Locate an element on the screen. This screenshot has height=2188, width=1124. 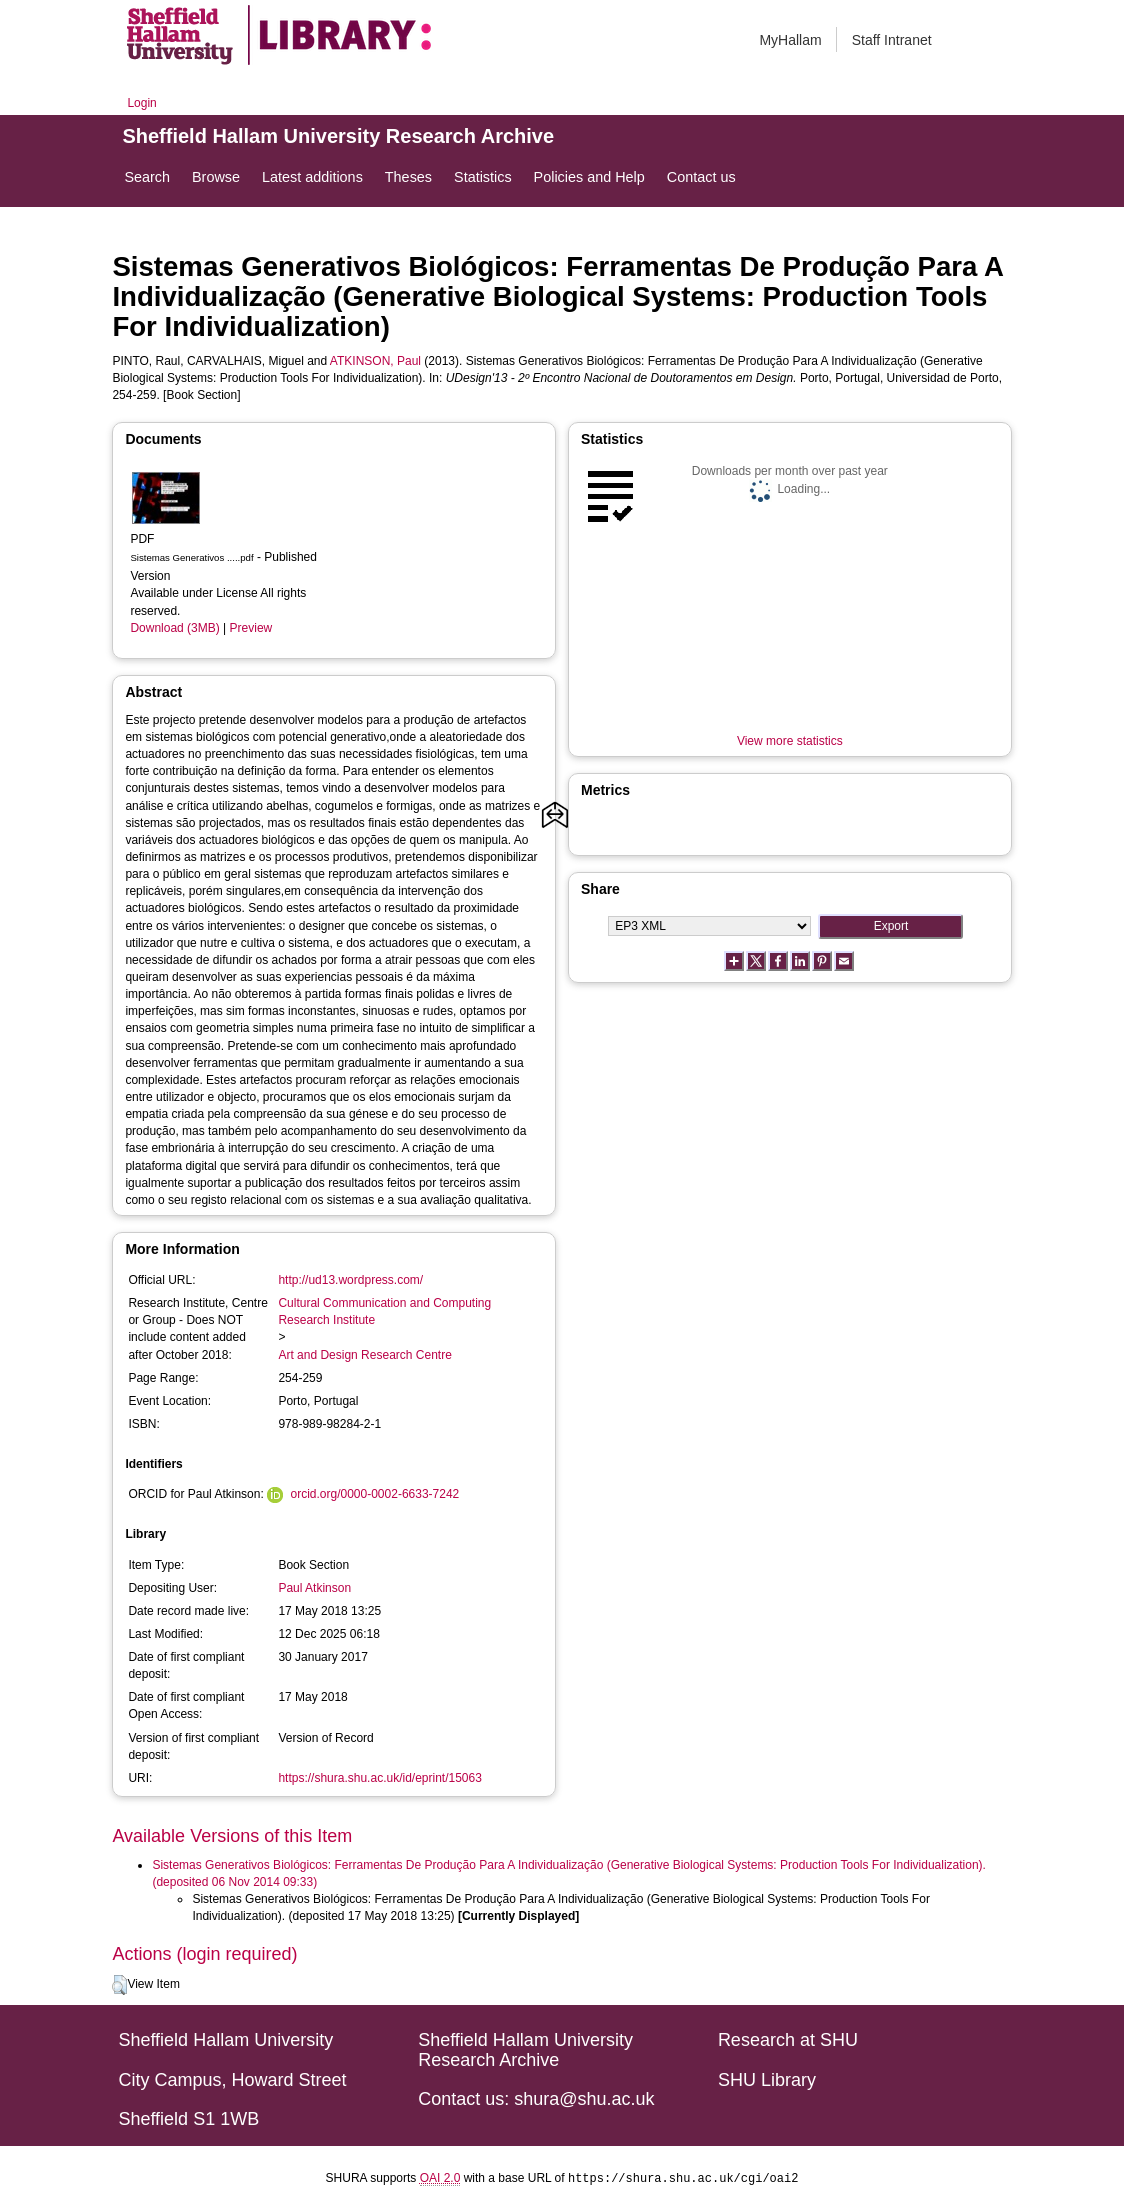
view grading or assessment results is located at coordinates (610, 496).